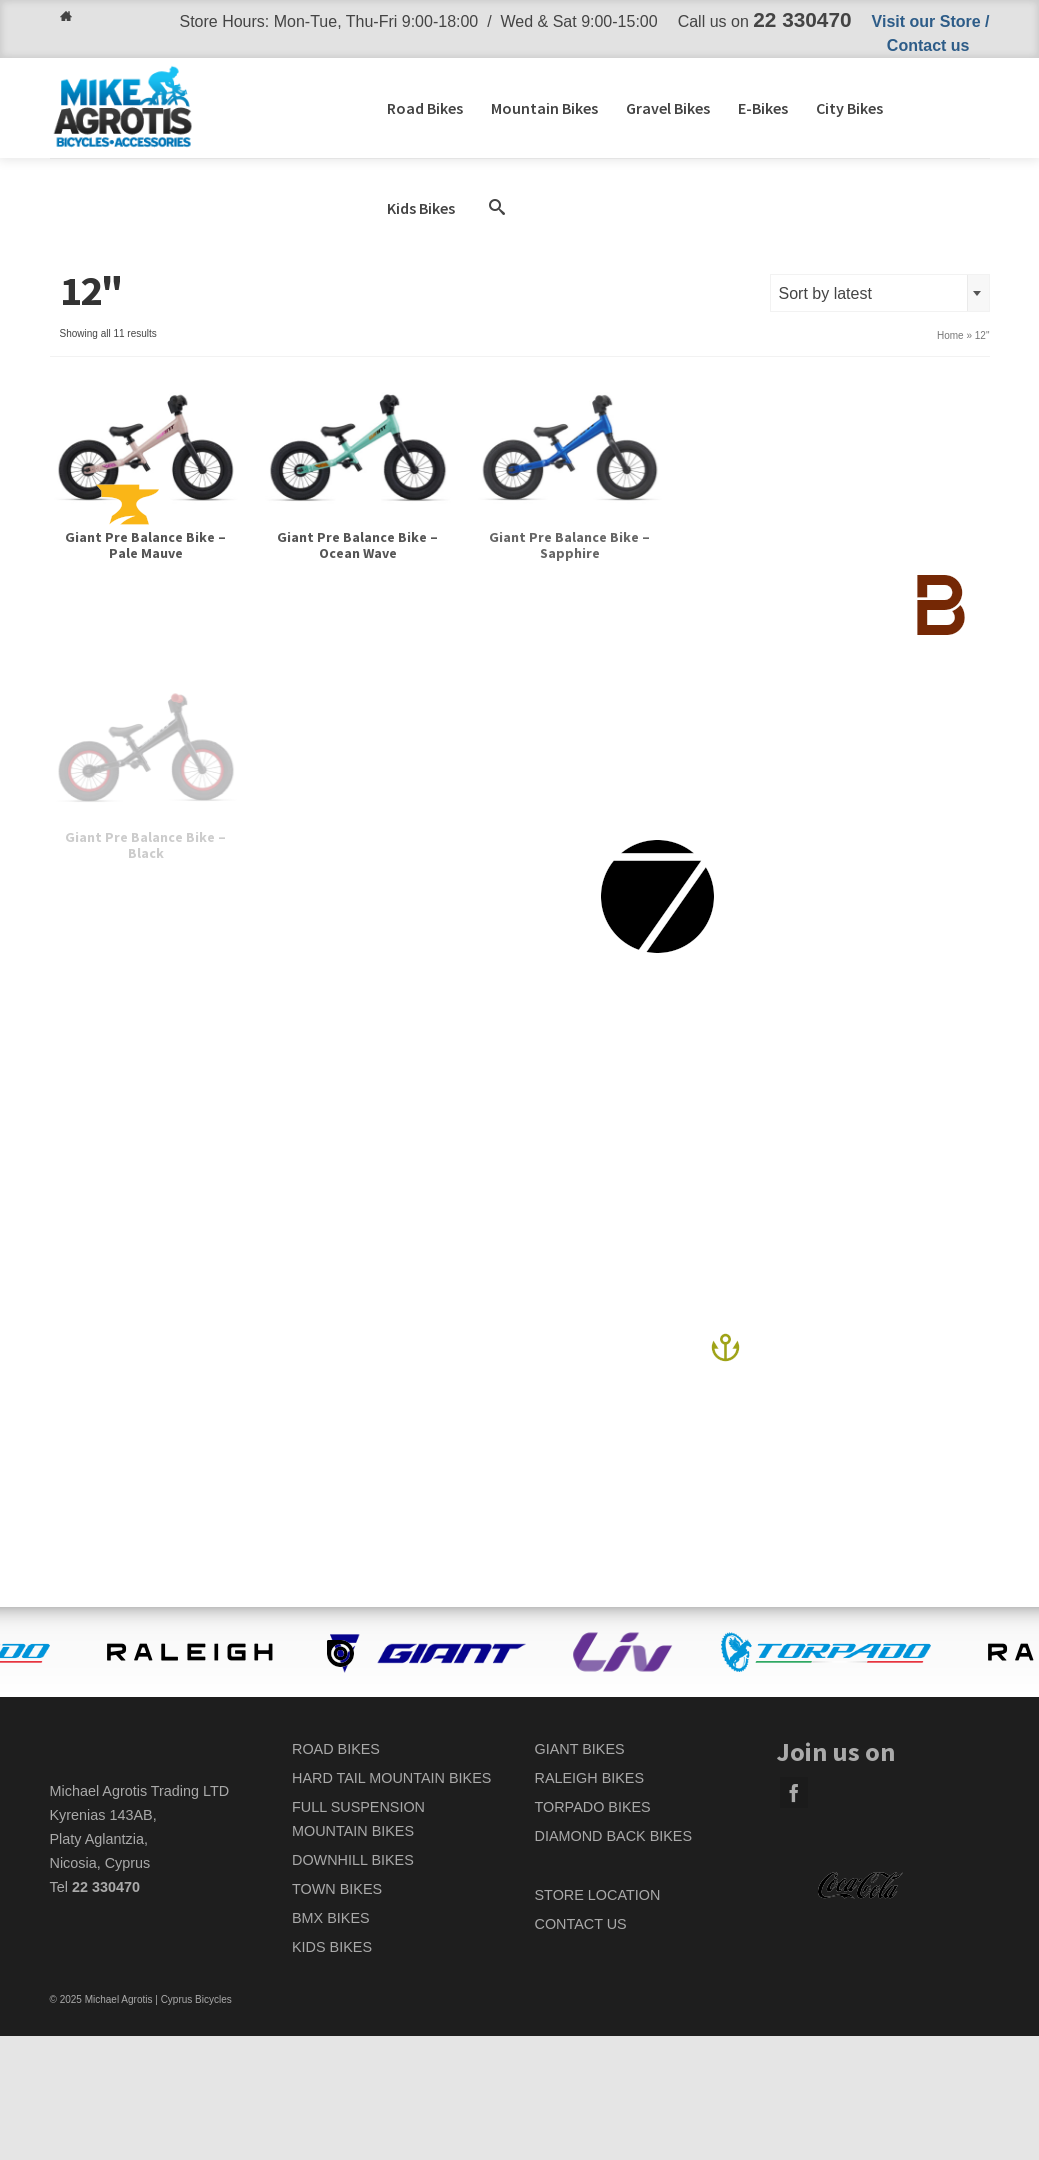 The image size is (1039, 2160). I want to click on open Issuu digital publishing platform, so click(340, 1653).